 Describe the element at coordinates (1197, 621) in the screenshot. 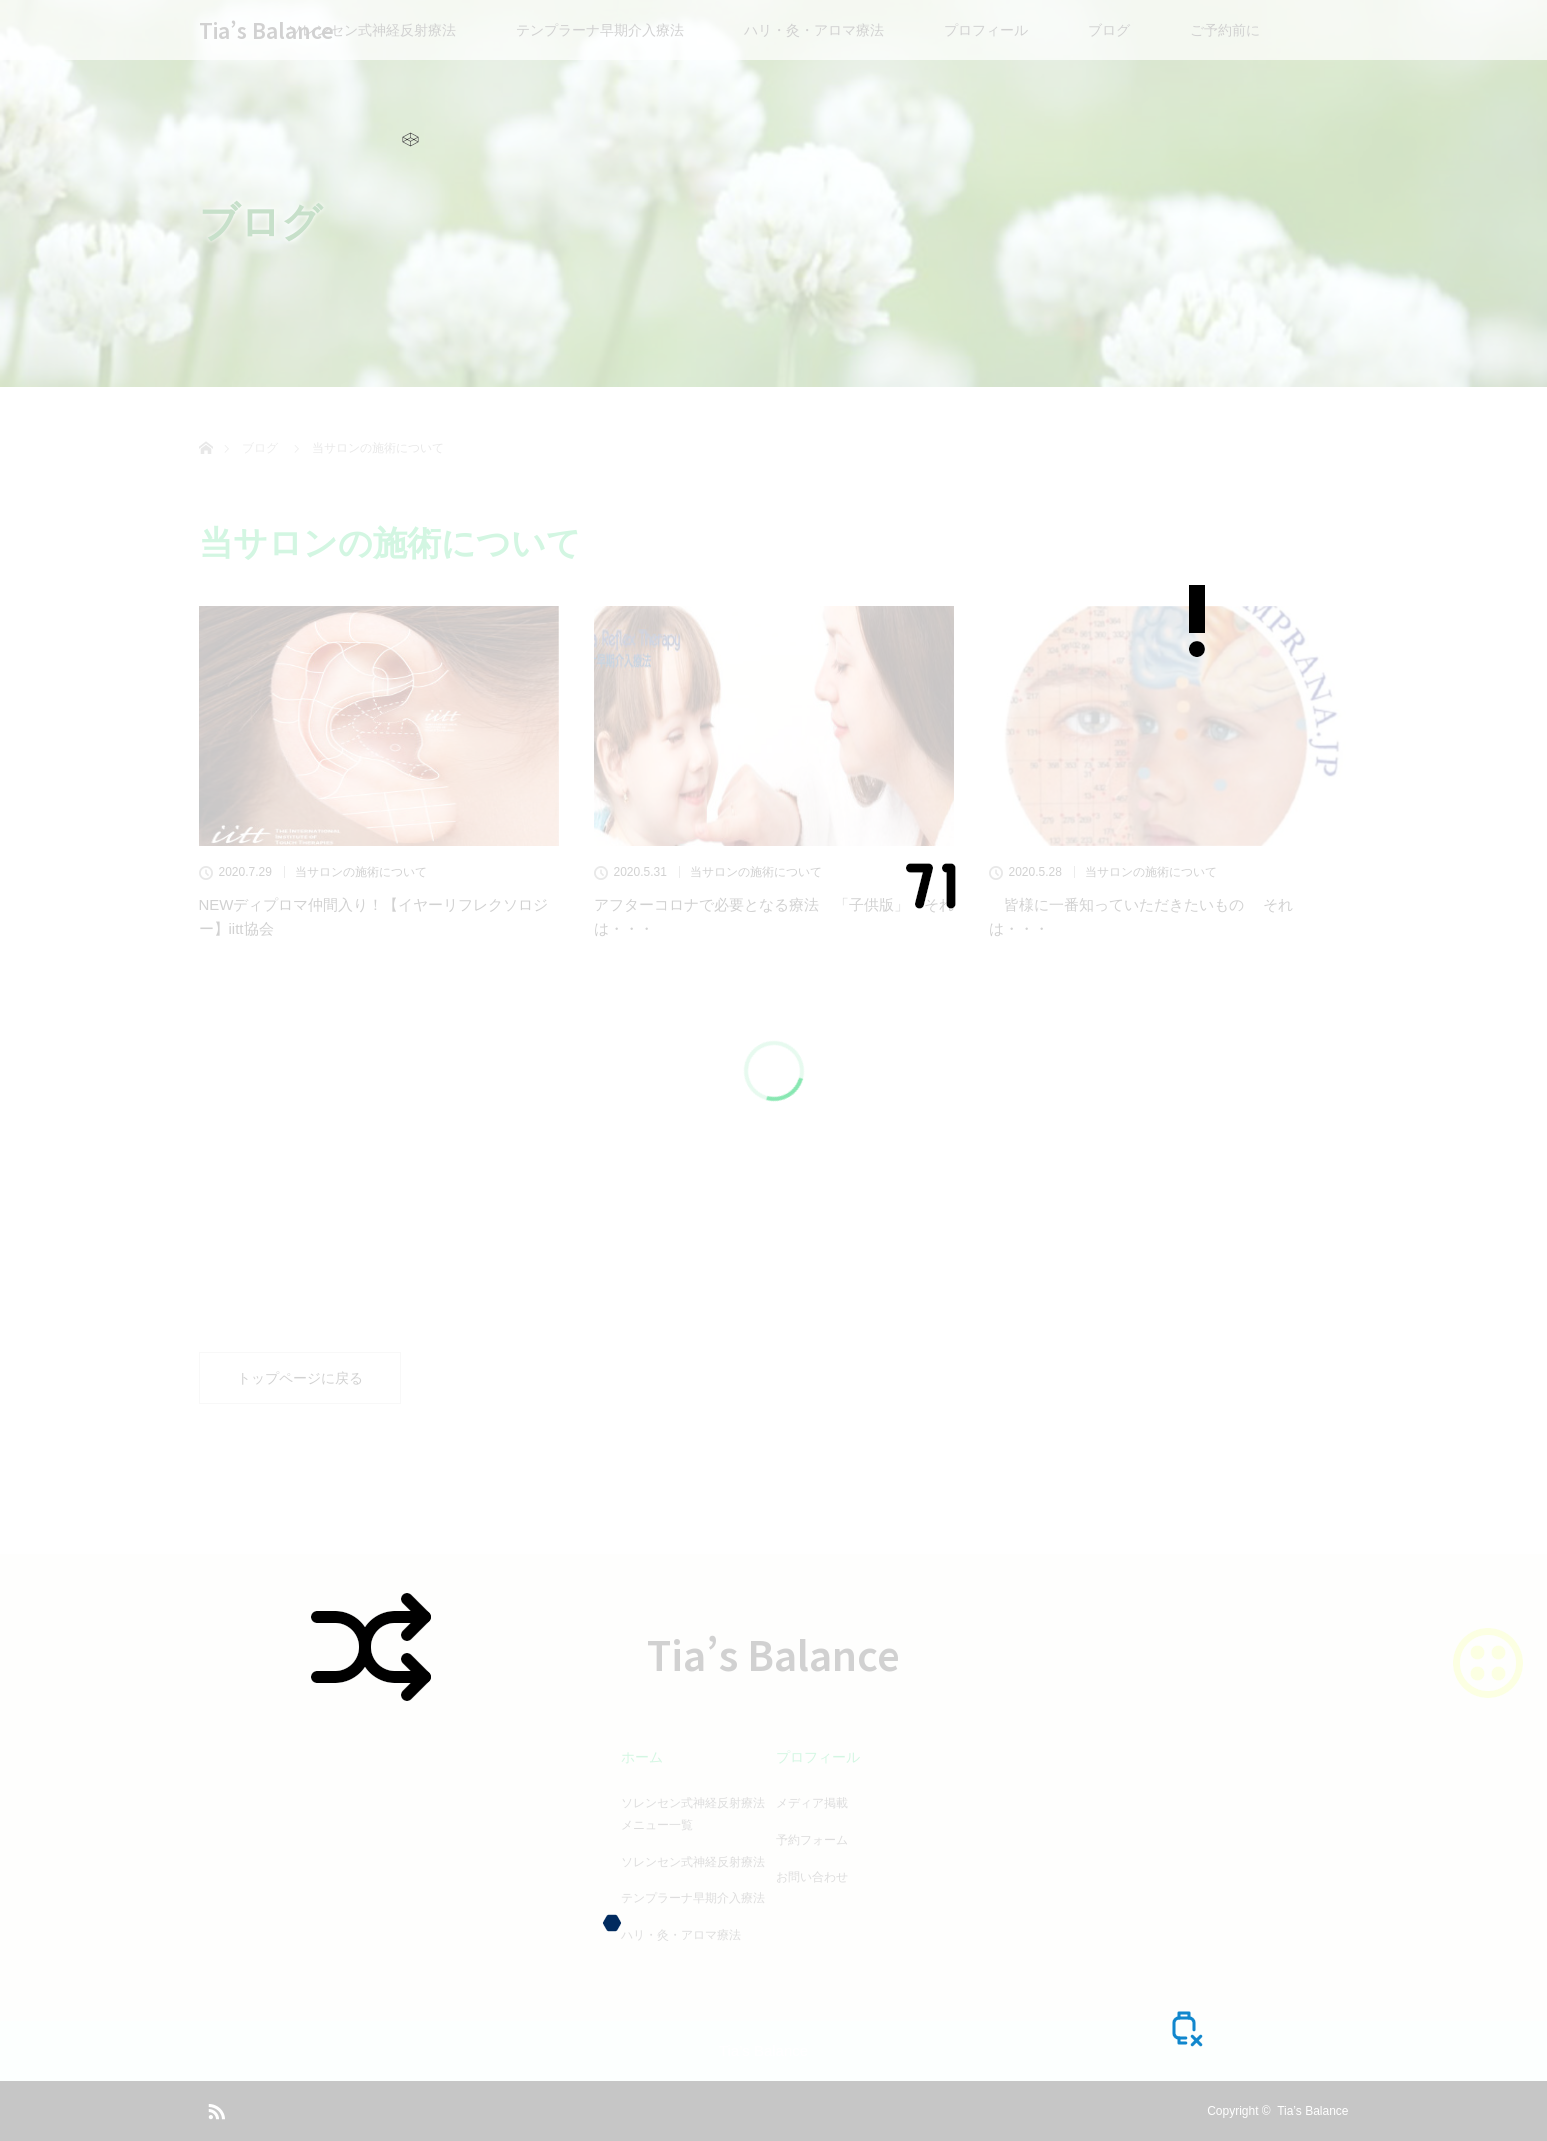

I see `indicates a high priority notification or alert` at that location.